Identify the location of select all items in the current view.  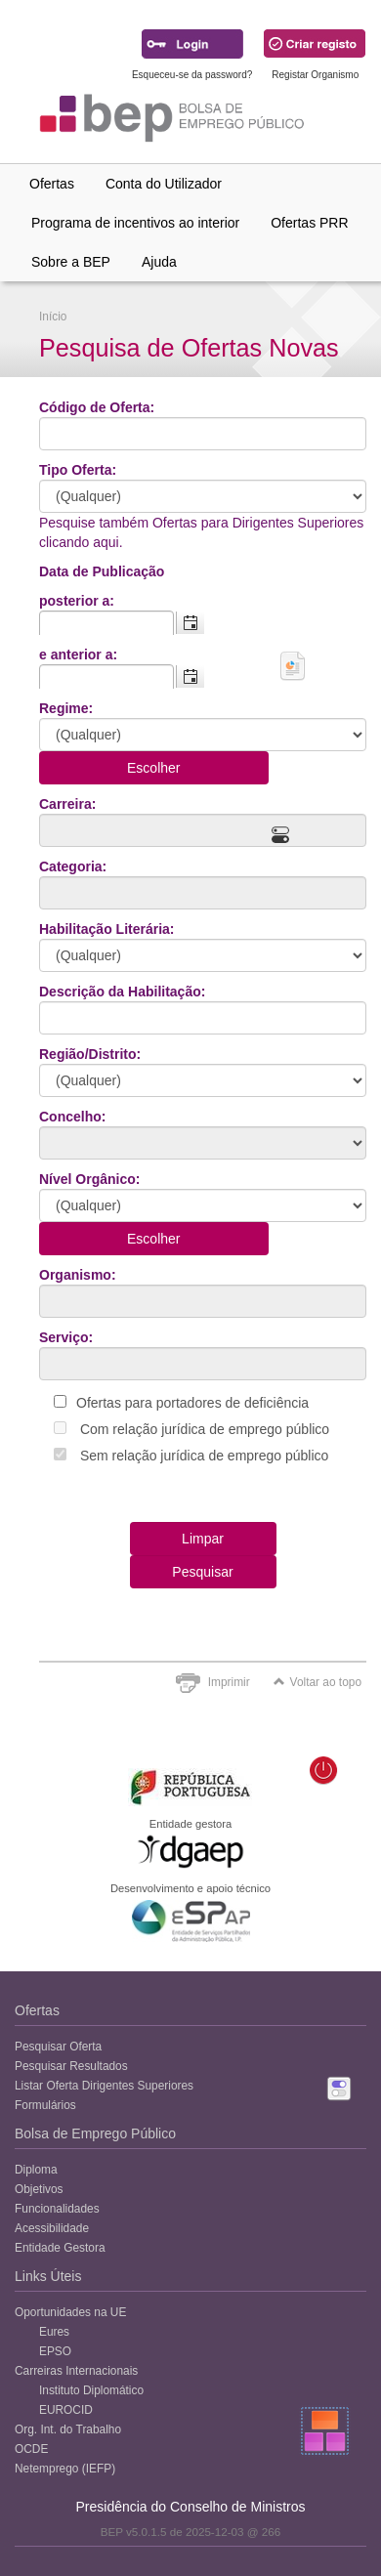
(324, 2430).